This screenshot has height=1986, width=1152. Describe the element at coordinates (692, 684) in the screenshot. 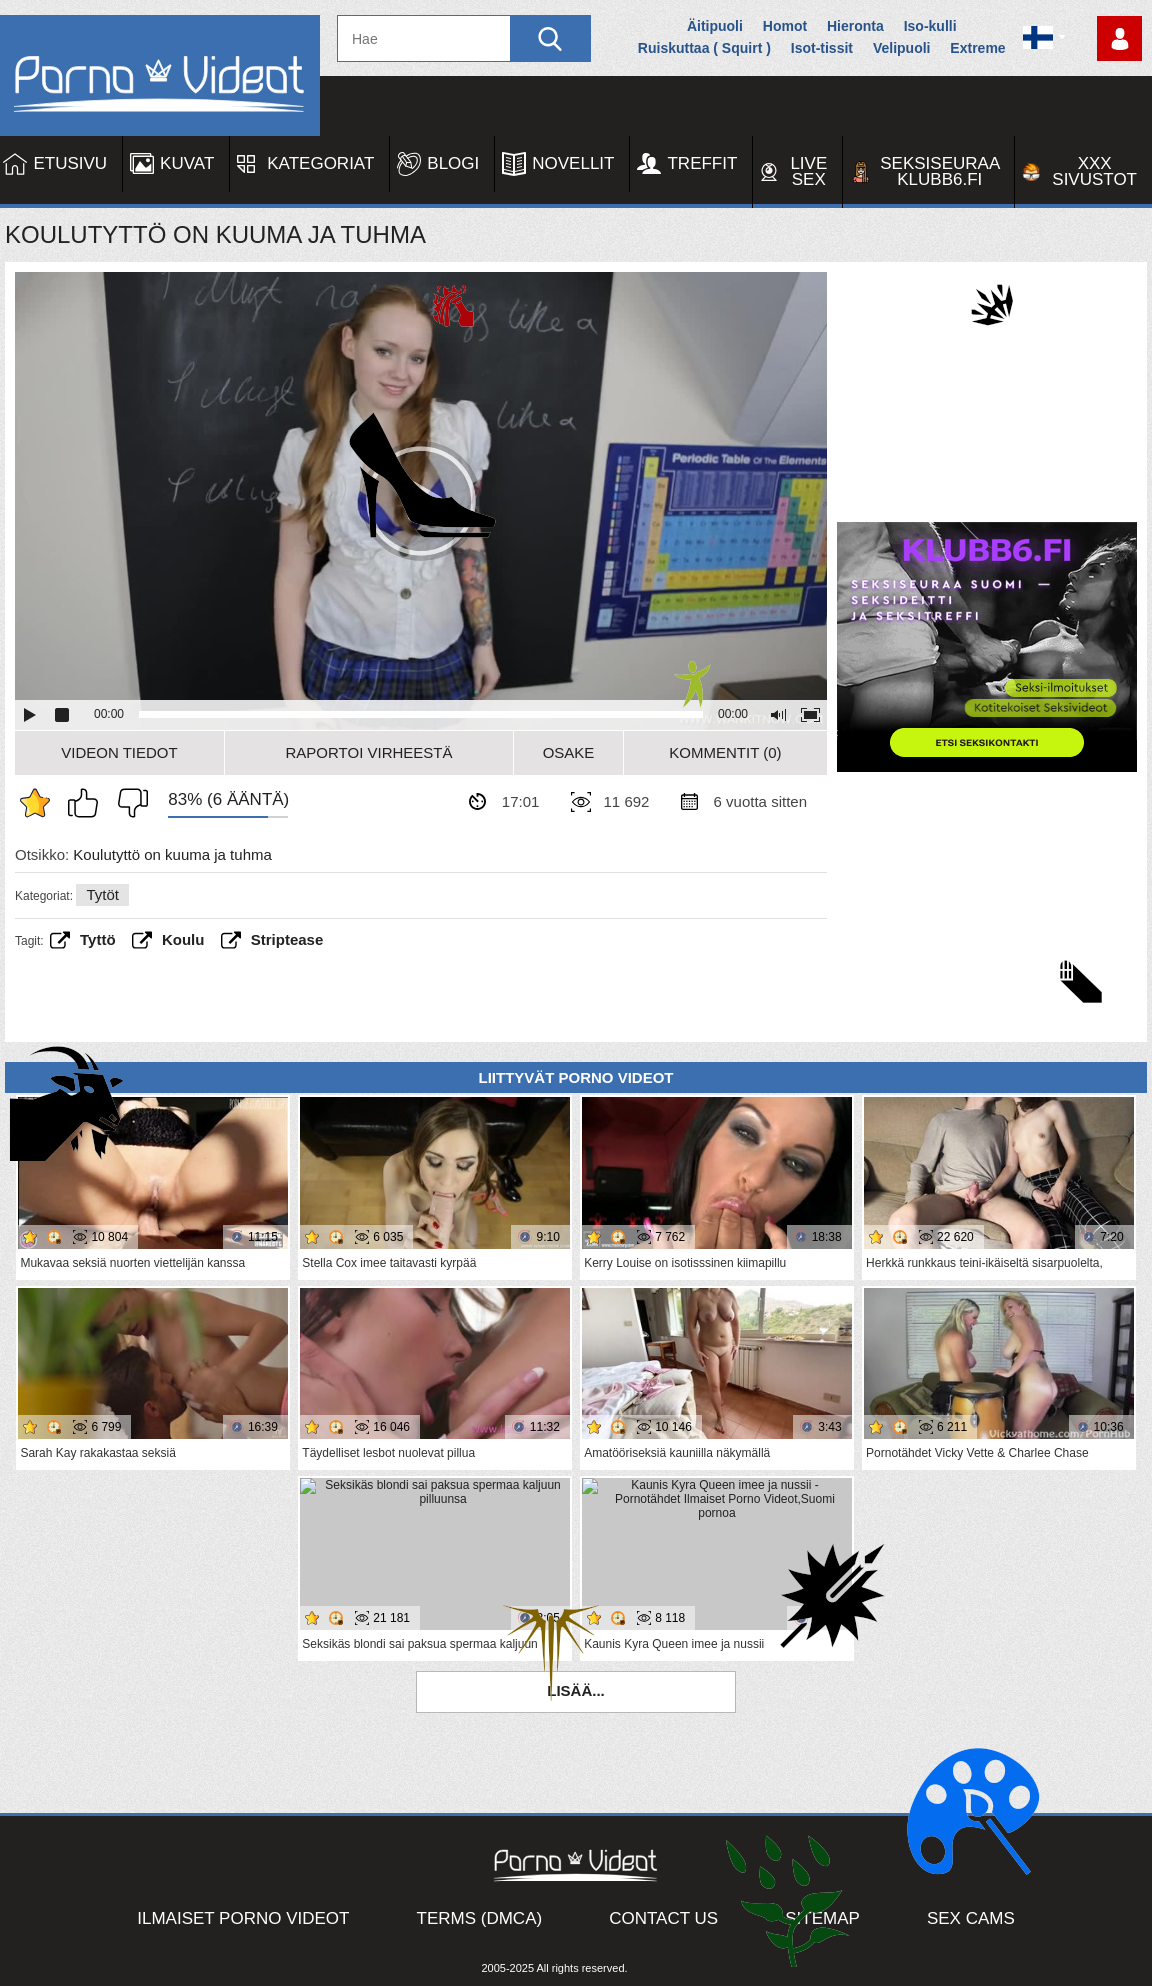

I see `indicates body awareness or wellness features` at that location.